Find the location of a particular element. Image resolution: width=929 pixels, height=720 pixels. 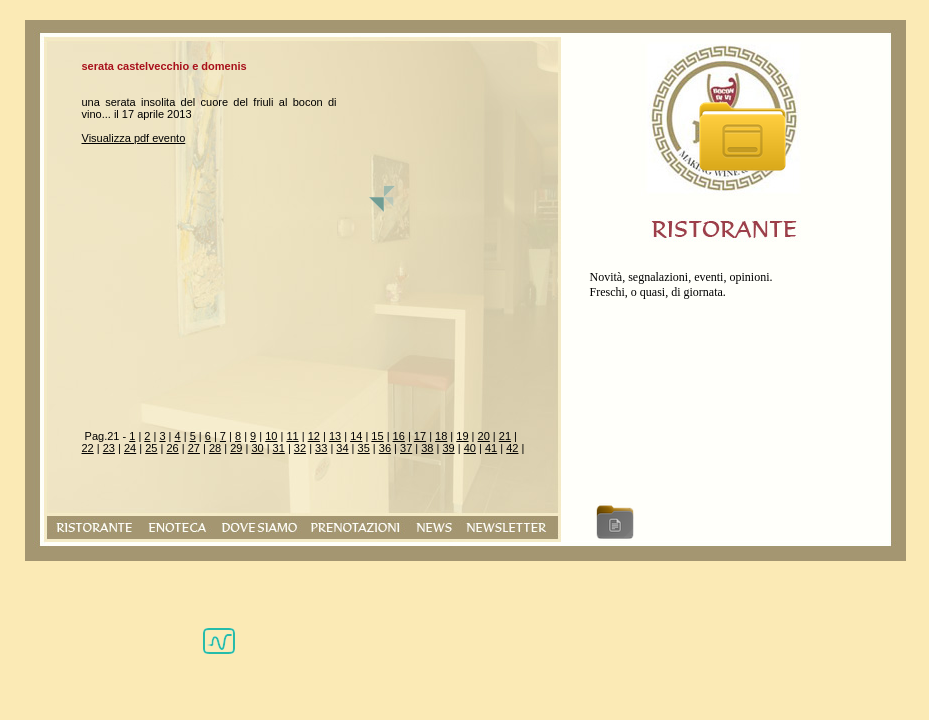

open your documents folder is located at coordinates (615, 522).